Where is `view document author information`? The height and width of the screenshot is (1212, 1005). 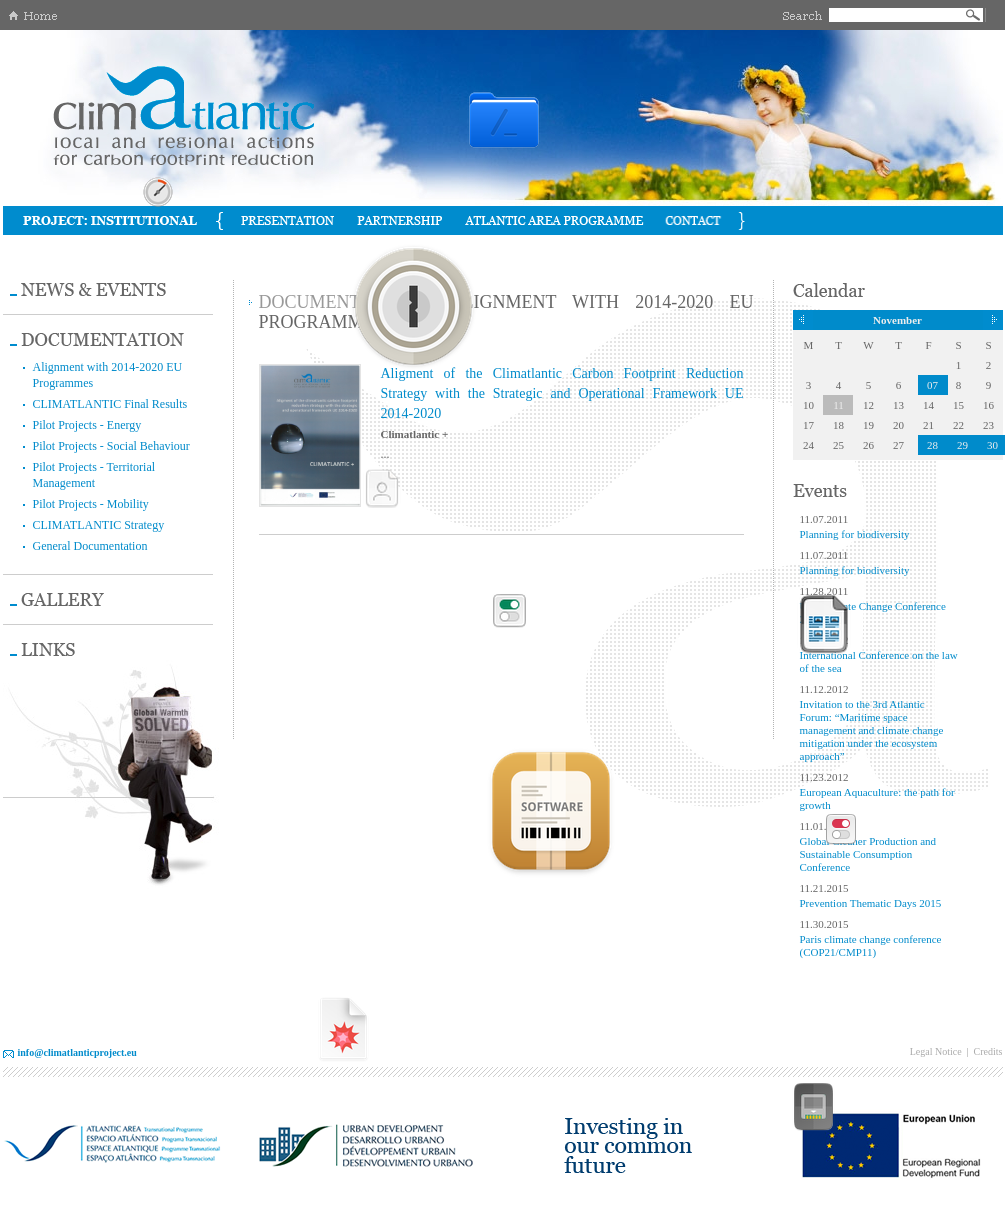
view document author information is located at coordinates (382, 488).